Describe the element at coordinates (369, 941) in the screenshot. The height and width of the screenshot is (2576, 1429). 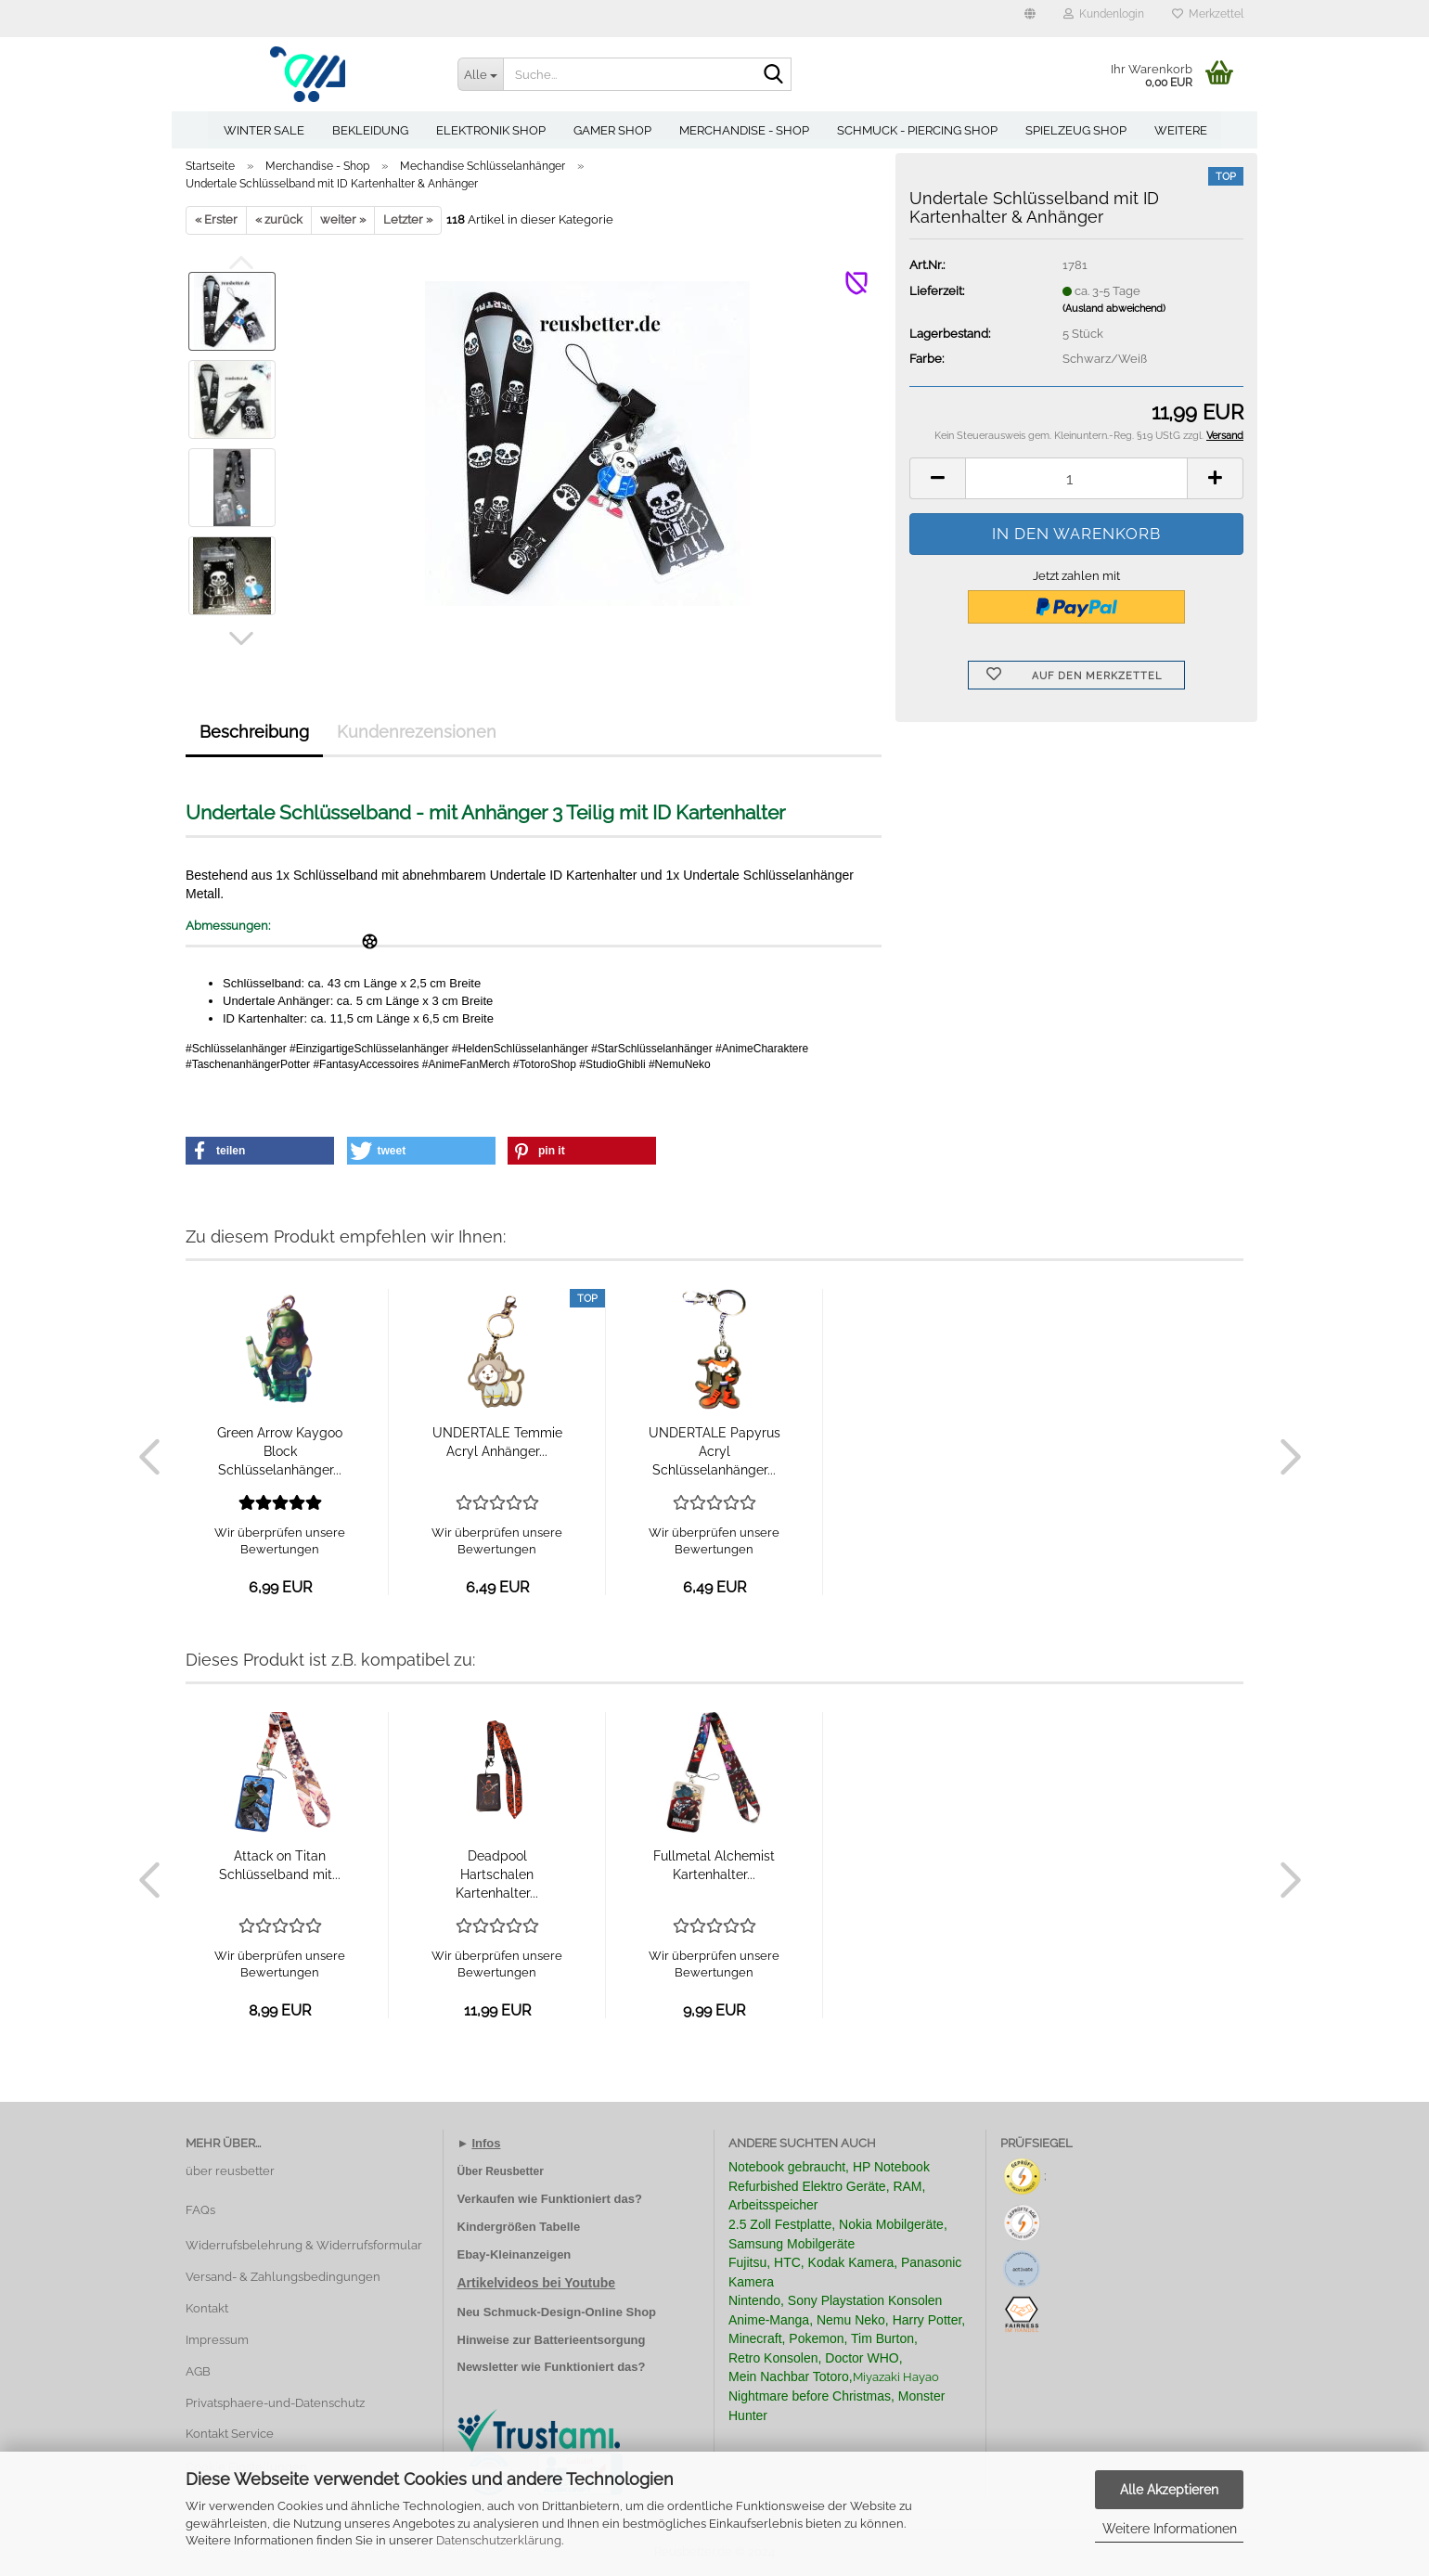
I see `access sports or soccer-related content` at that location.